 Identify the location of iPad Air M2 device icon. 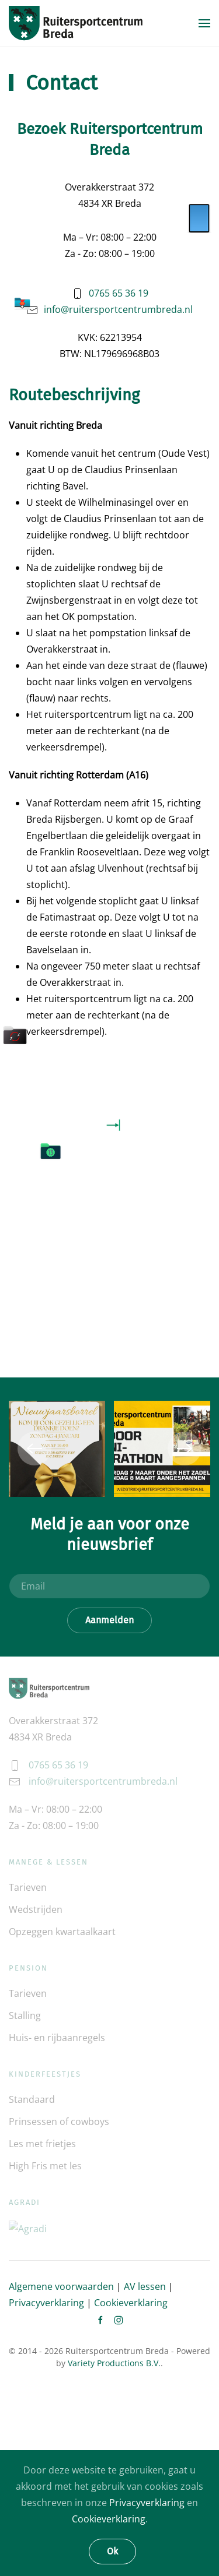
(199, 219).